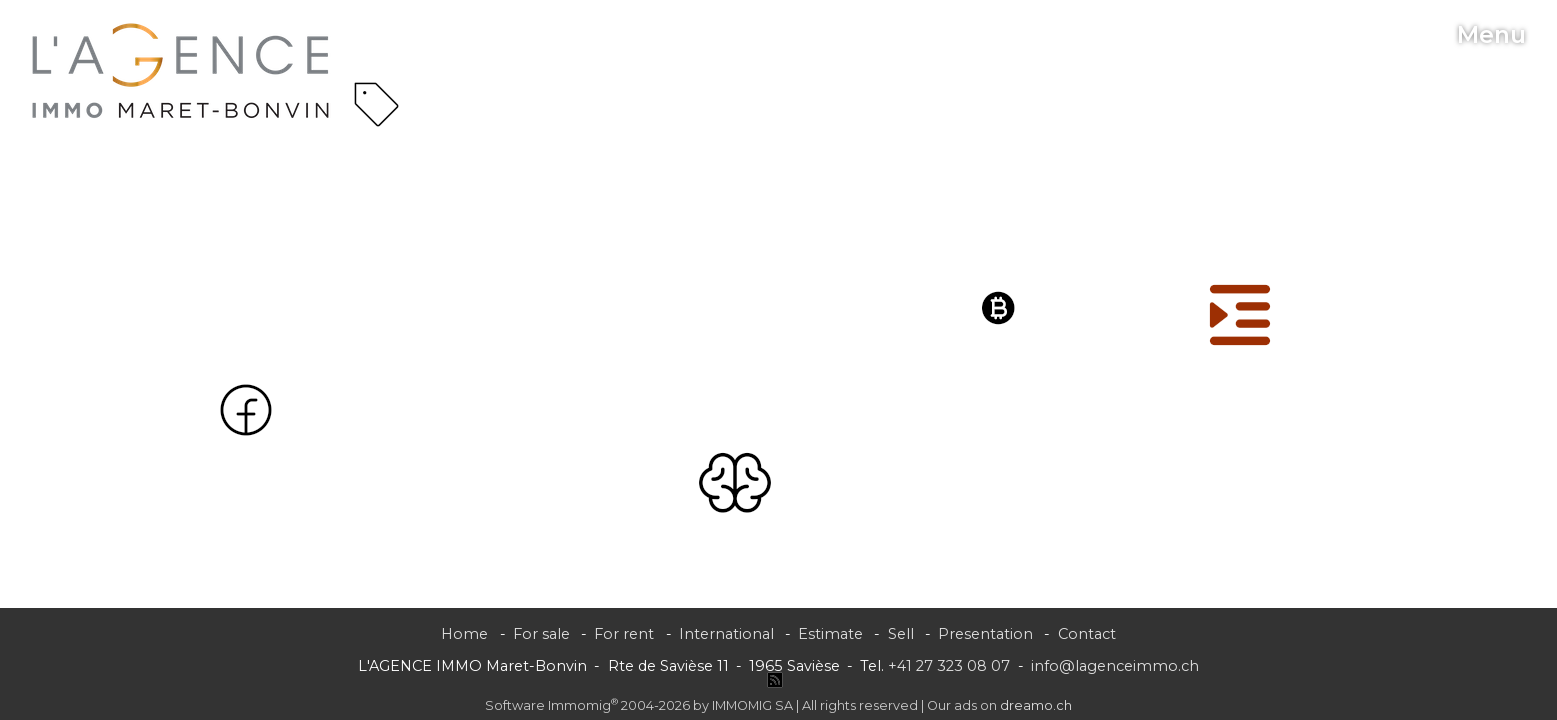 The height and width of the screenshot is (720, 1557). I want to click on subscribe to RSS feed, so click(775, 680).